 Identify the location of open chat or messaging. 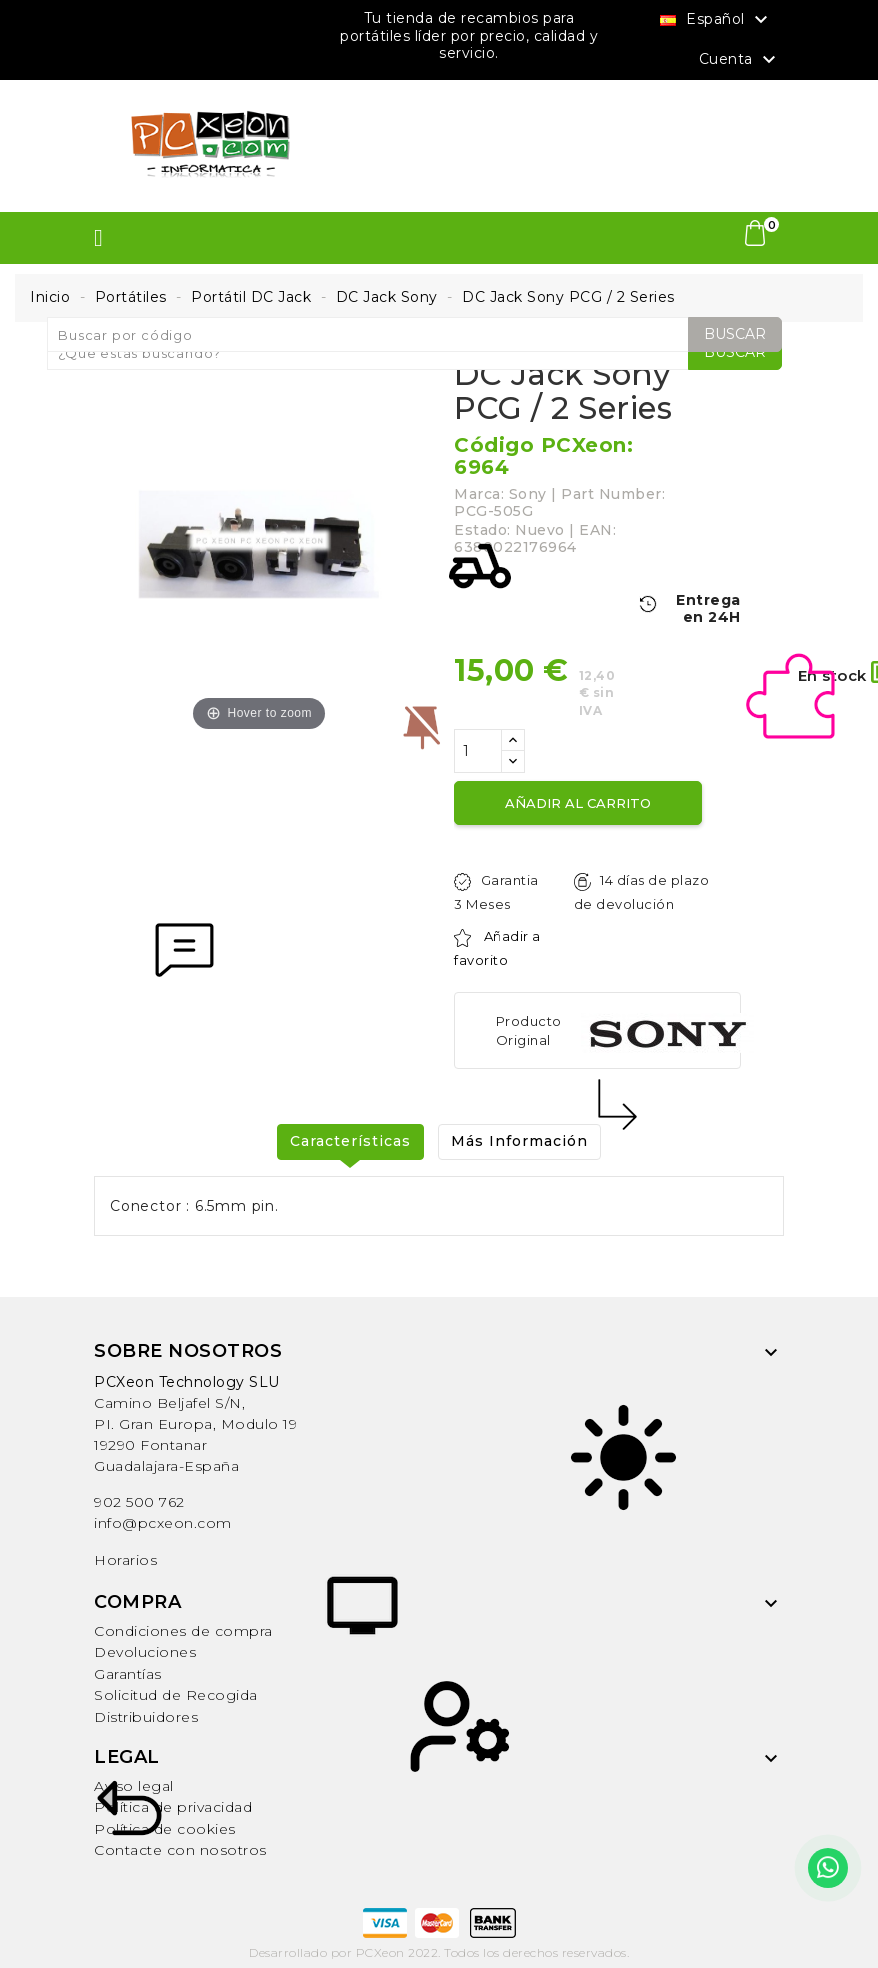
(184, 945).